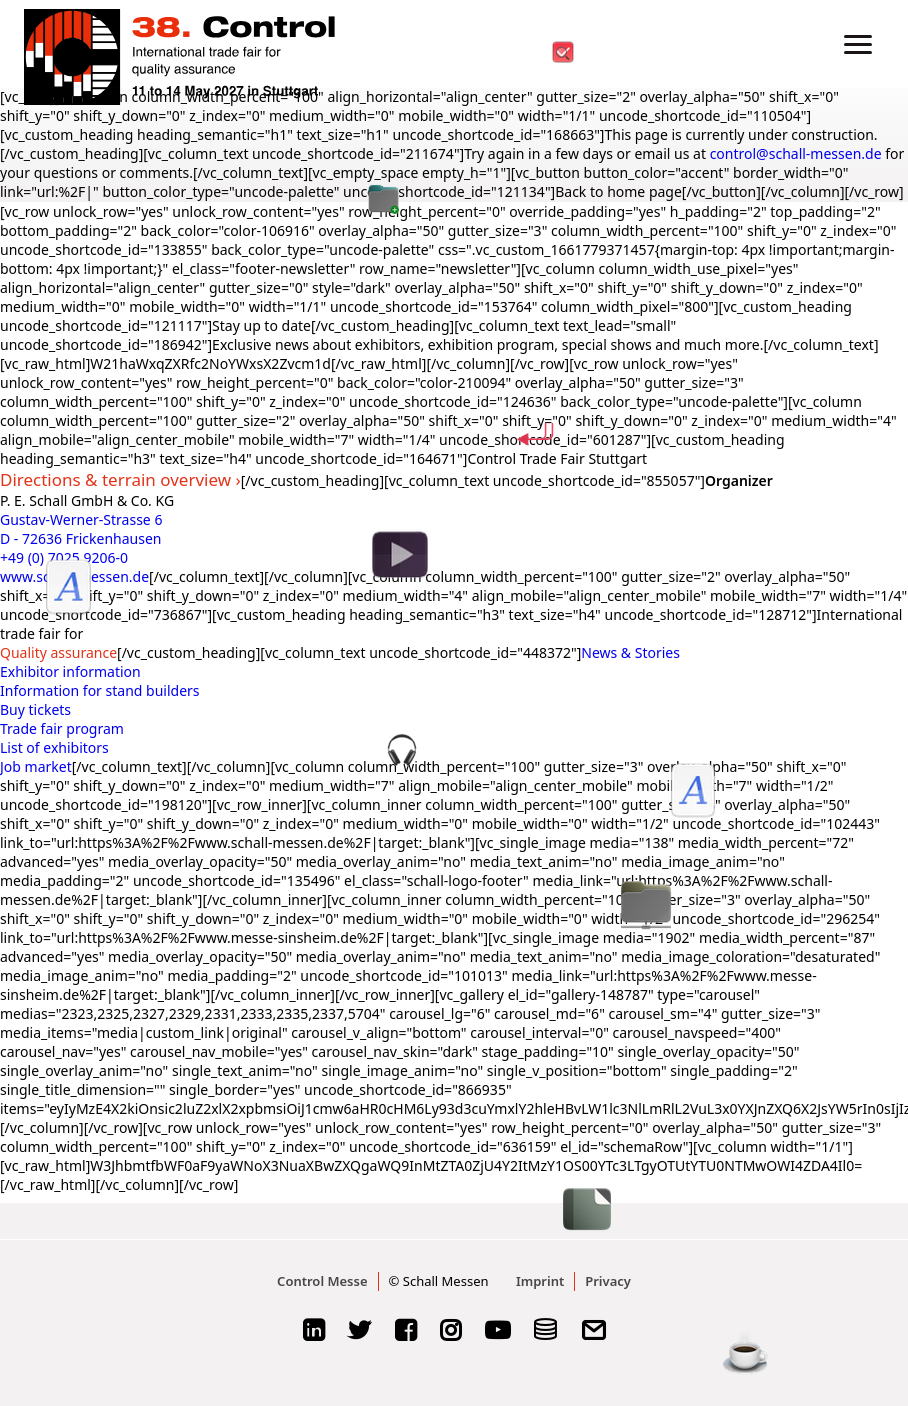  Describe the element at coordinates (400, 552) in the screenshot. I see `a video file type indicator` at that location.